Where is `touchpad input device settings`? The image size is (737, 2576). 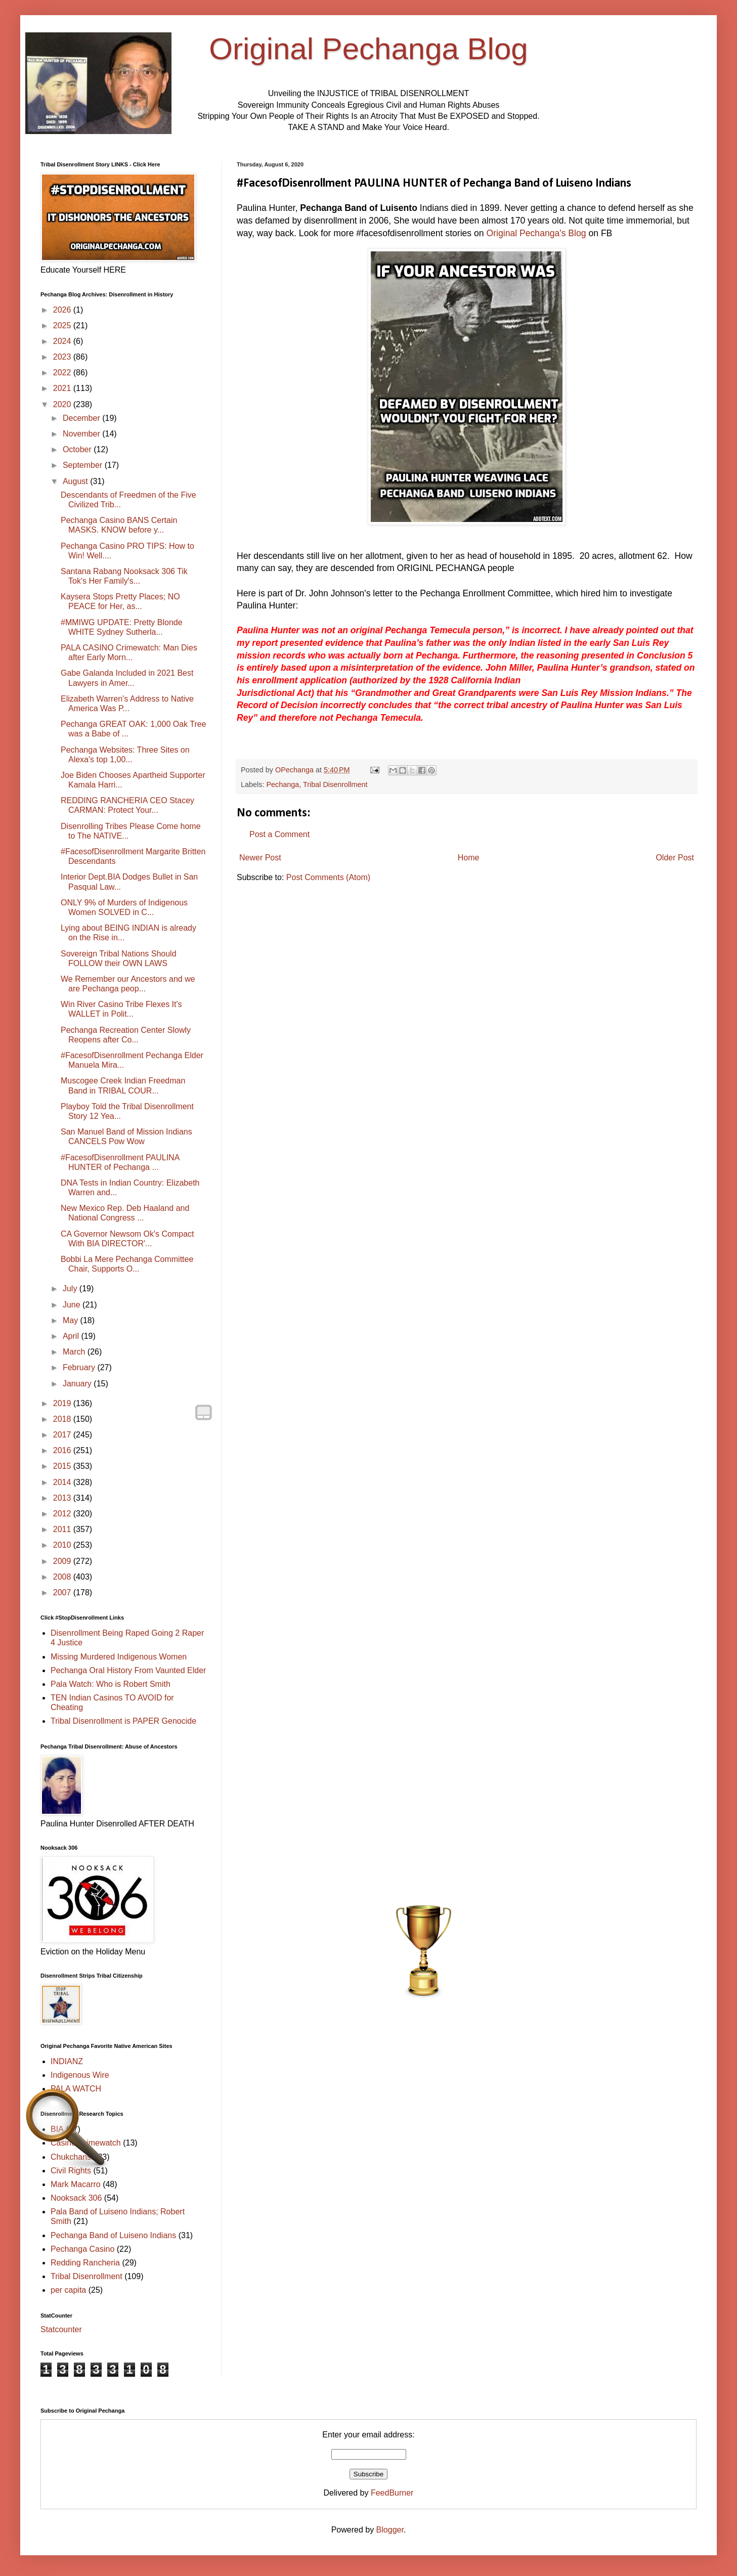 touchpad input device settings is located at coordinates (204, 1412).